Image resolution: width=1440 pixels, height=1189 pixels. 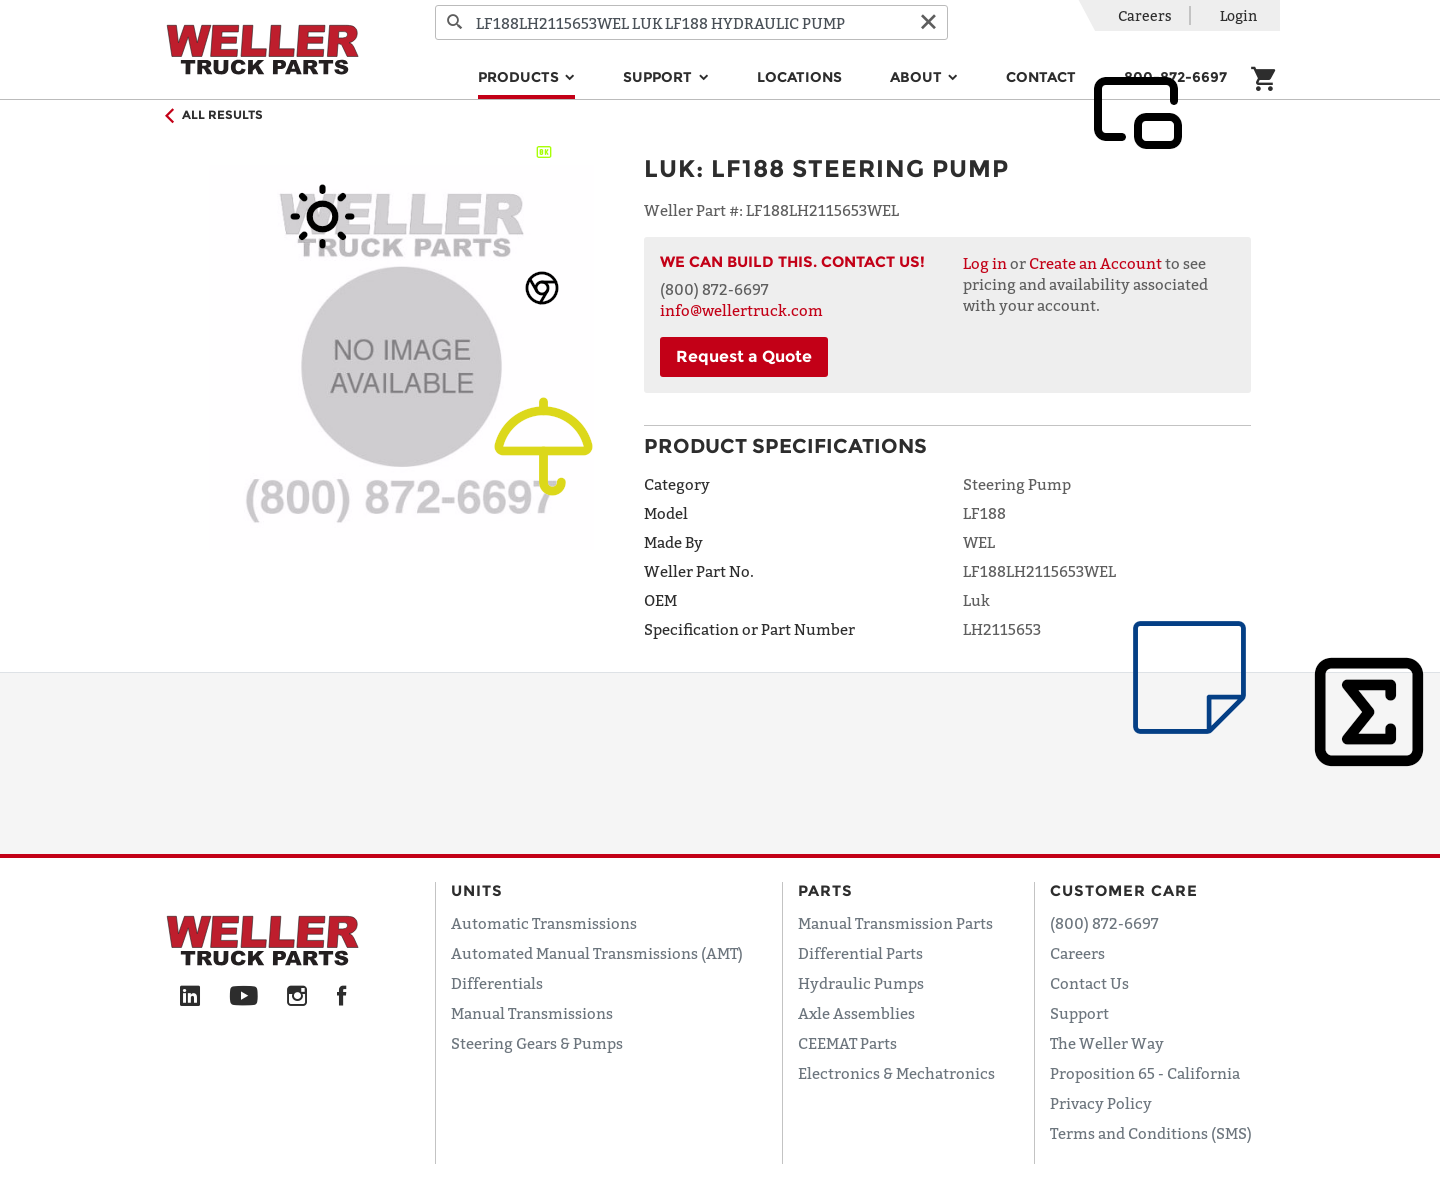 What do you see at coordinates (322, 216) in the screenshot?
I see `switch to light mode` at bounding box center [322, 216].